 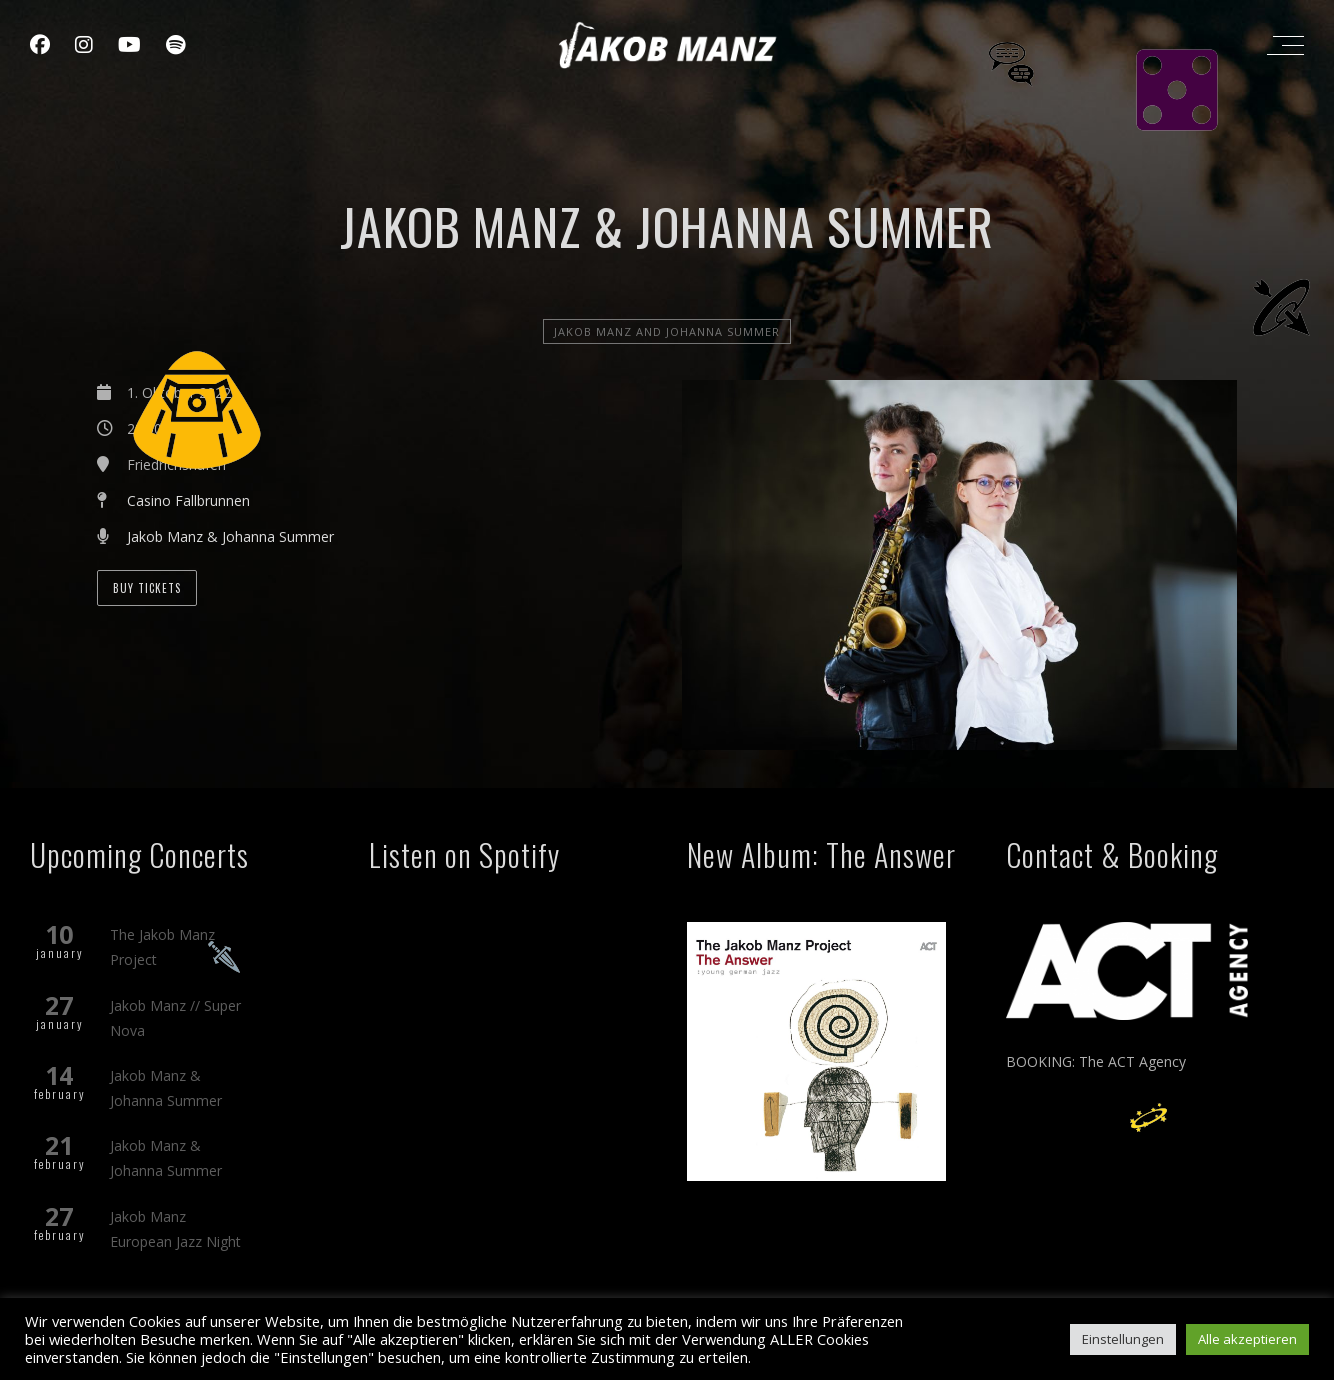 I want to click on activate rapid or accelerated movement, so click(x=1281, y=307).